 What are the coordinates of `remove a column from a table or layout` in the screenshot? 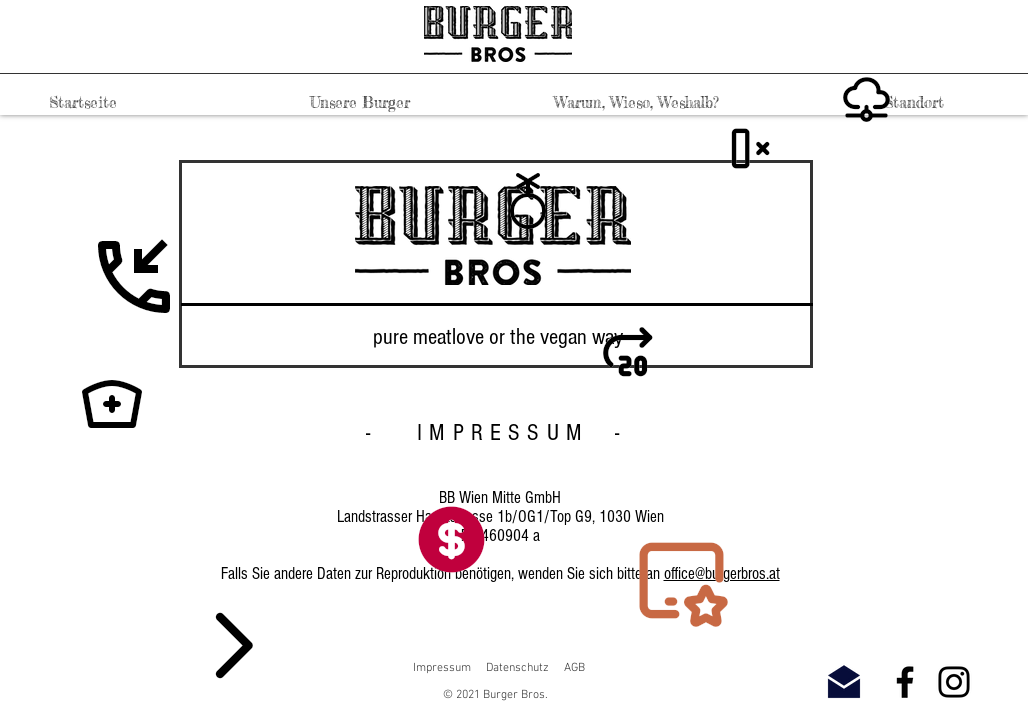 It's located at (749, 148).